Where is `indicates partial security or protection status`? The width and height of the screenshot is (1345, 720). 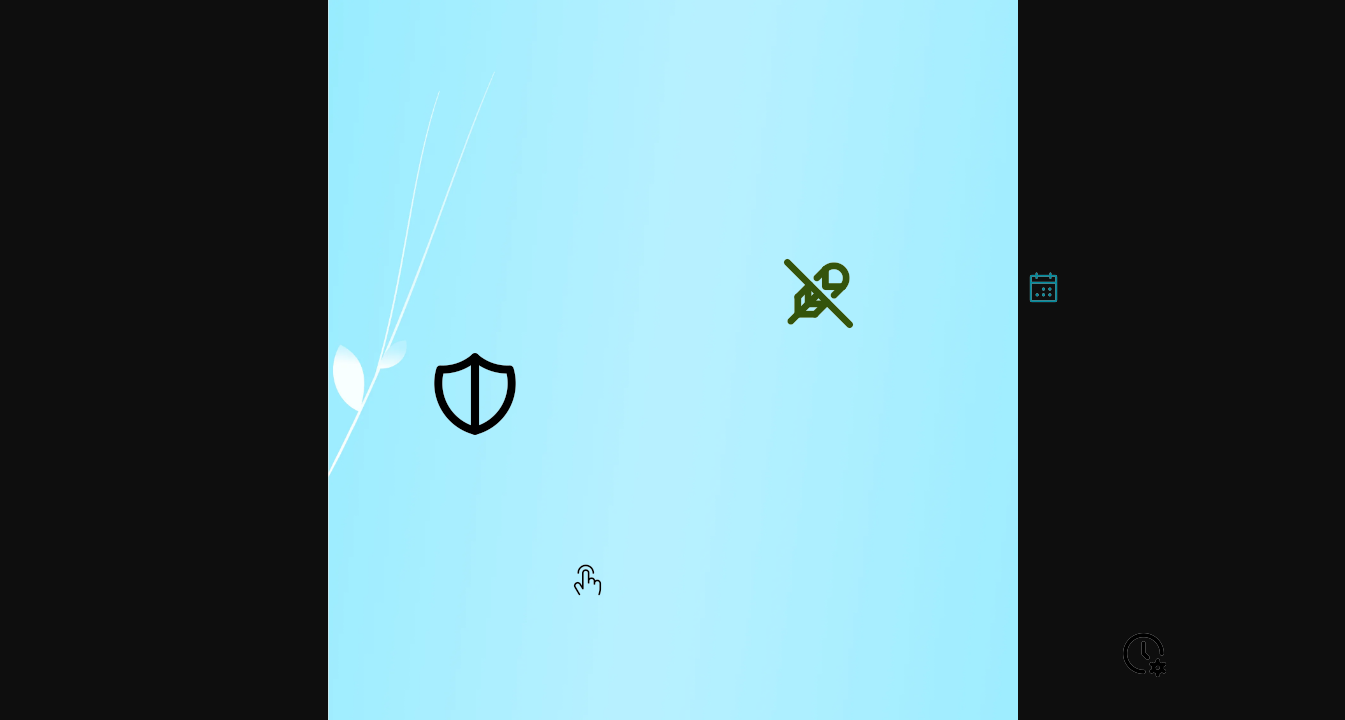
indicates partial security or protection status is located at coordinates (475, 394).